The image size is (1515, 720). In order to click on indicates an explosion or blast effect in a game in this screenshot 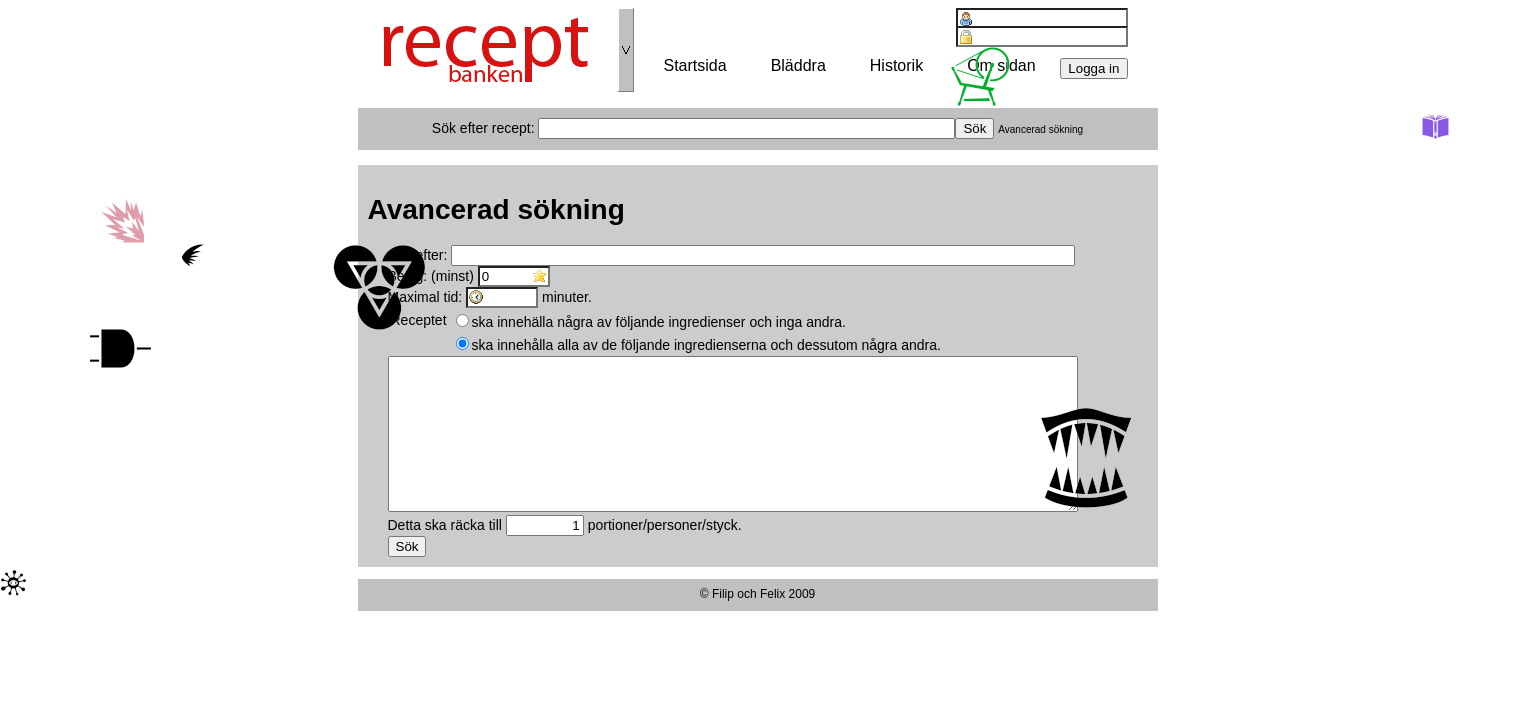, I will do `click(122, 220)`.